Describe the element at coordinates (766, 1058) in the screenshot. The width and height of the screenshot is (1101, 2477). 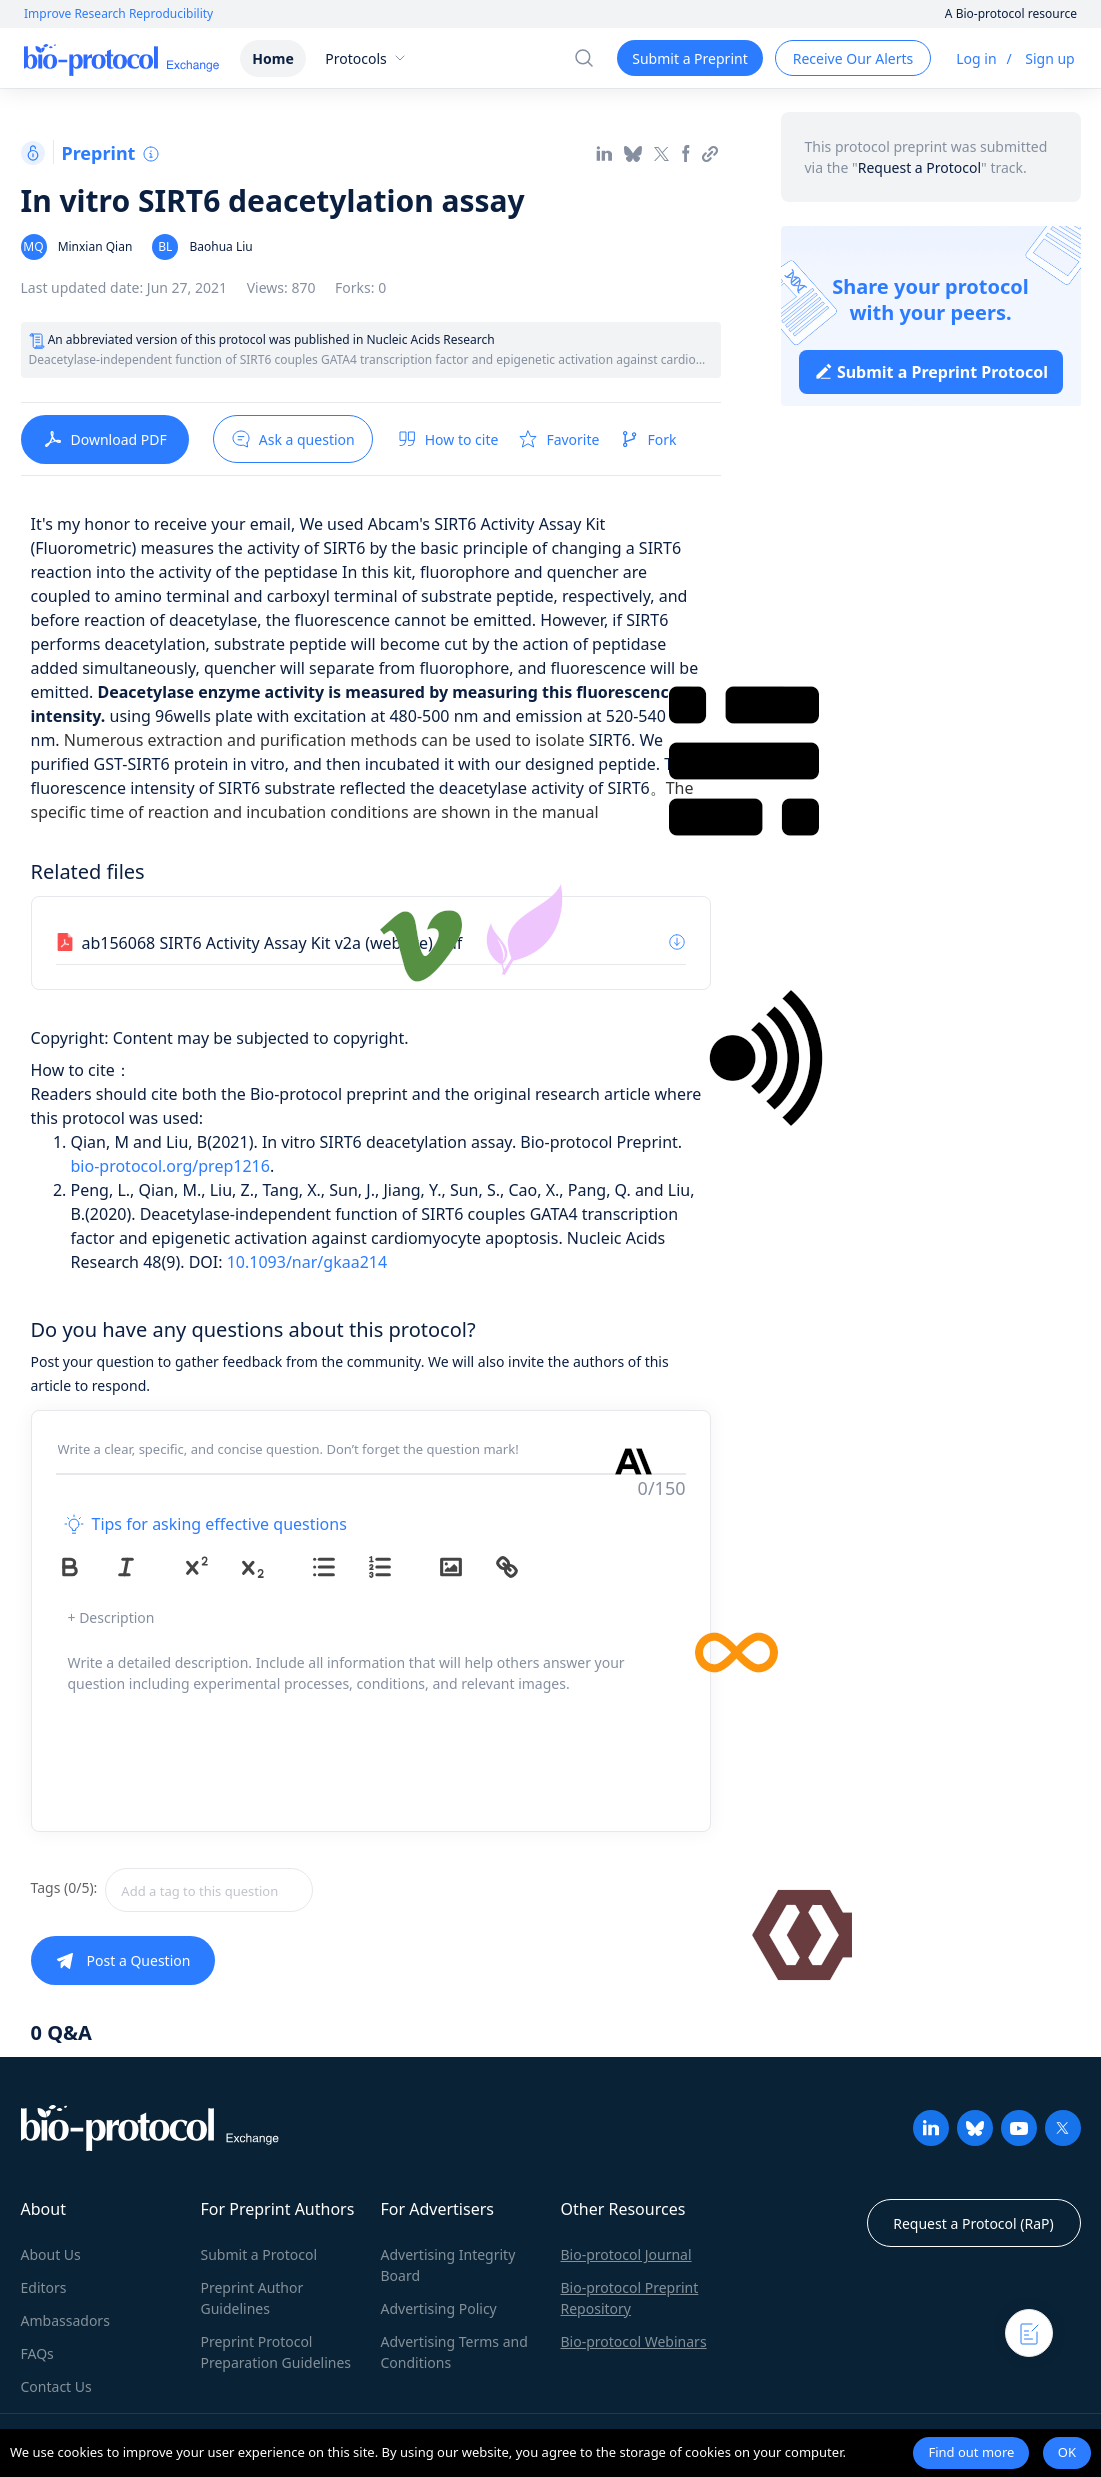
I see `visit wikiquote website` at that location.